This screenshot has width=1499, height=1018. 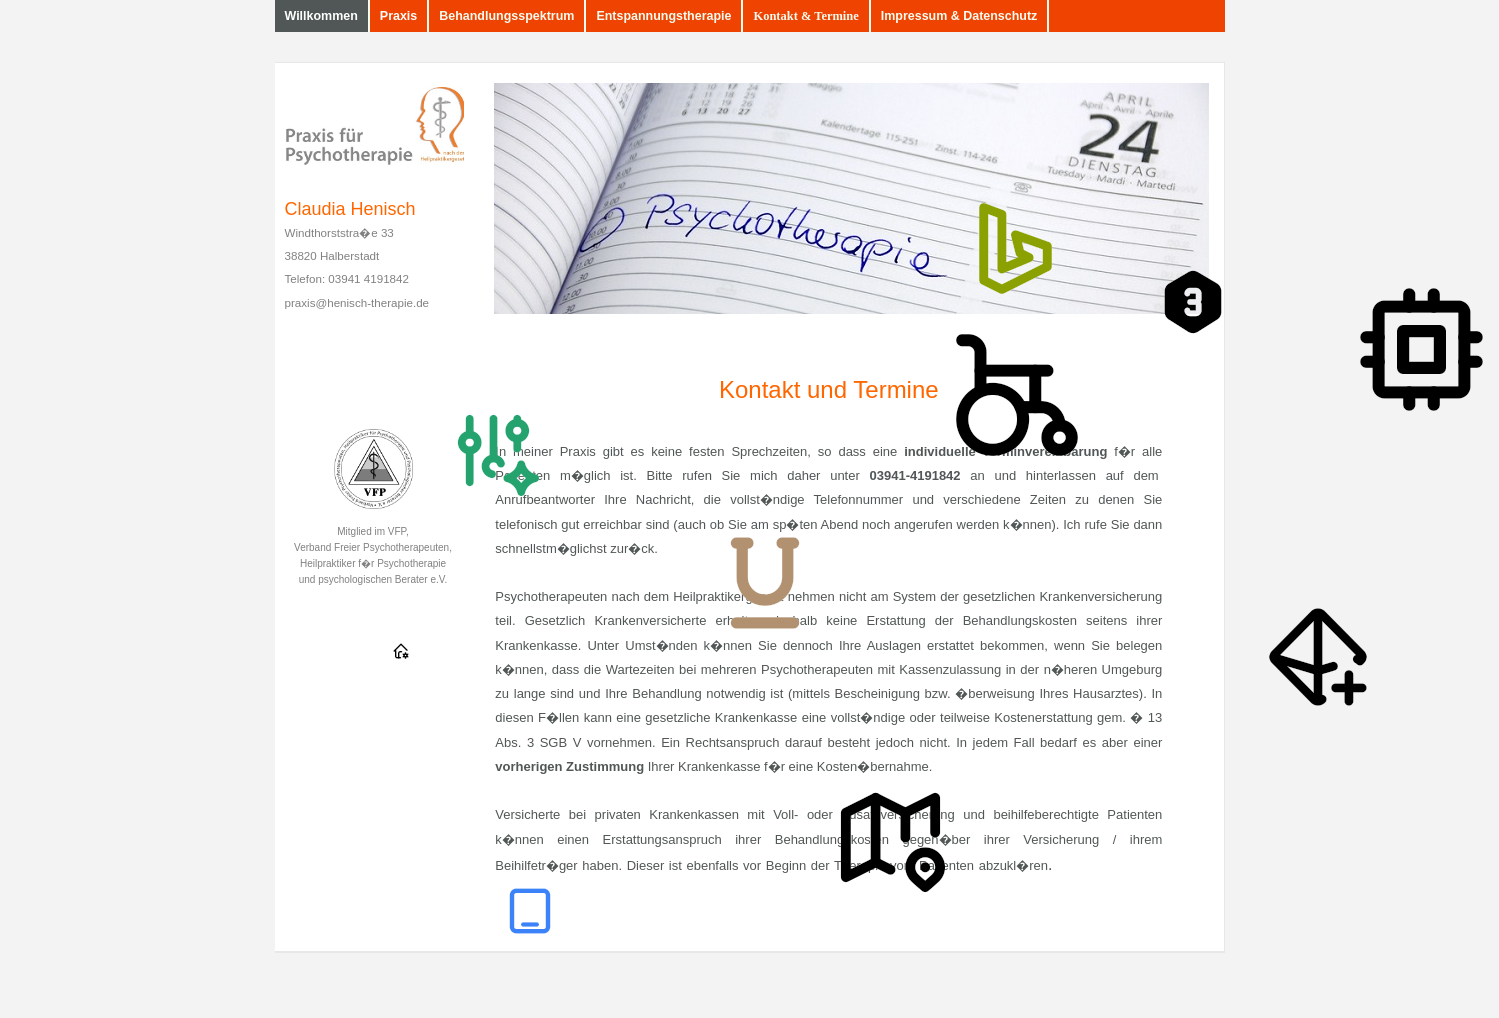 What do you see at coordinates (493, 450) in the screenshot?
I see `access AI-powered or smart settings adjustments` at bounding box center [493, 450].